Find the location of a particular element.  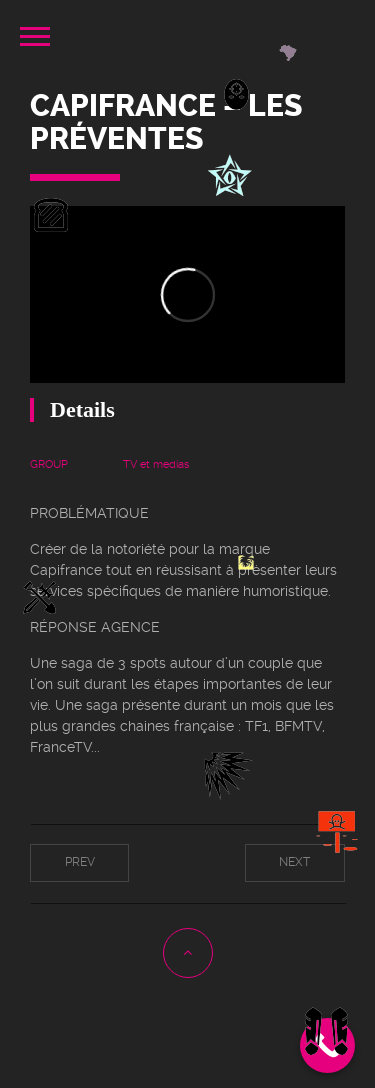

toggle brightness or light mode is located at coordinates (229, 776).